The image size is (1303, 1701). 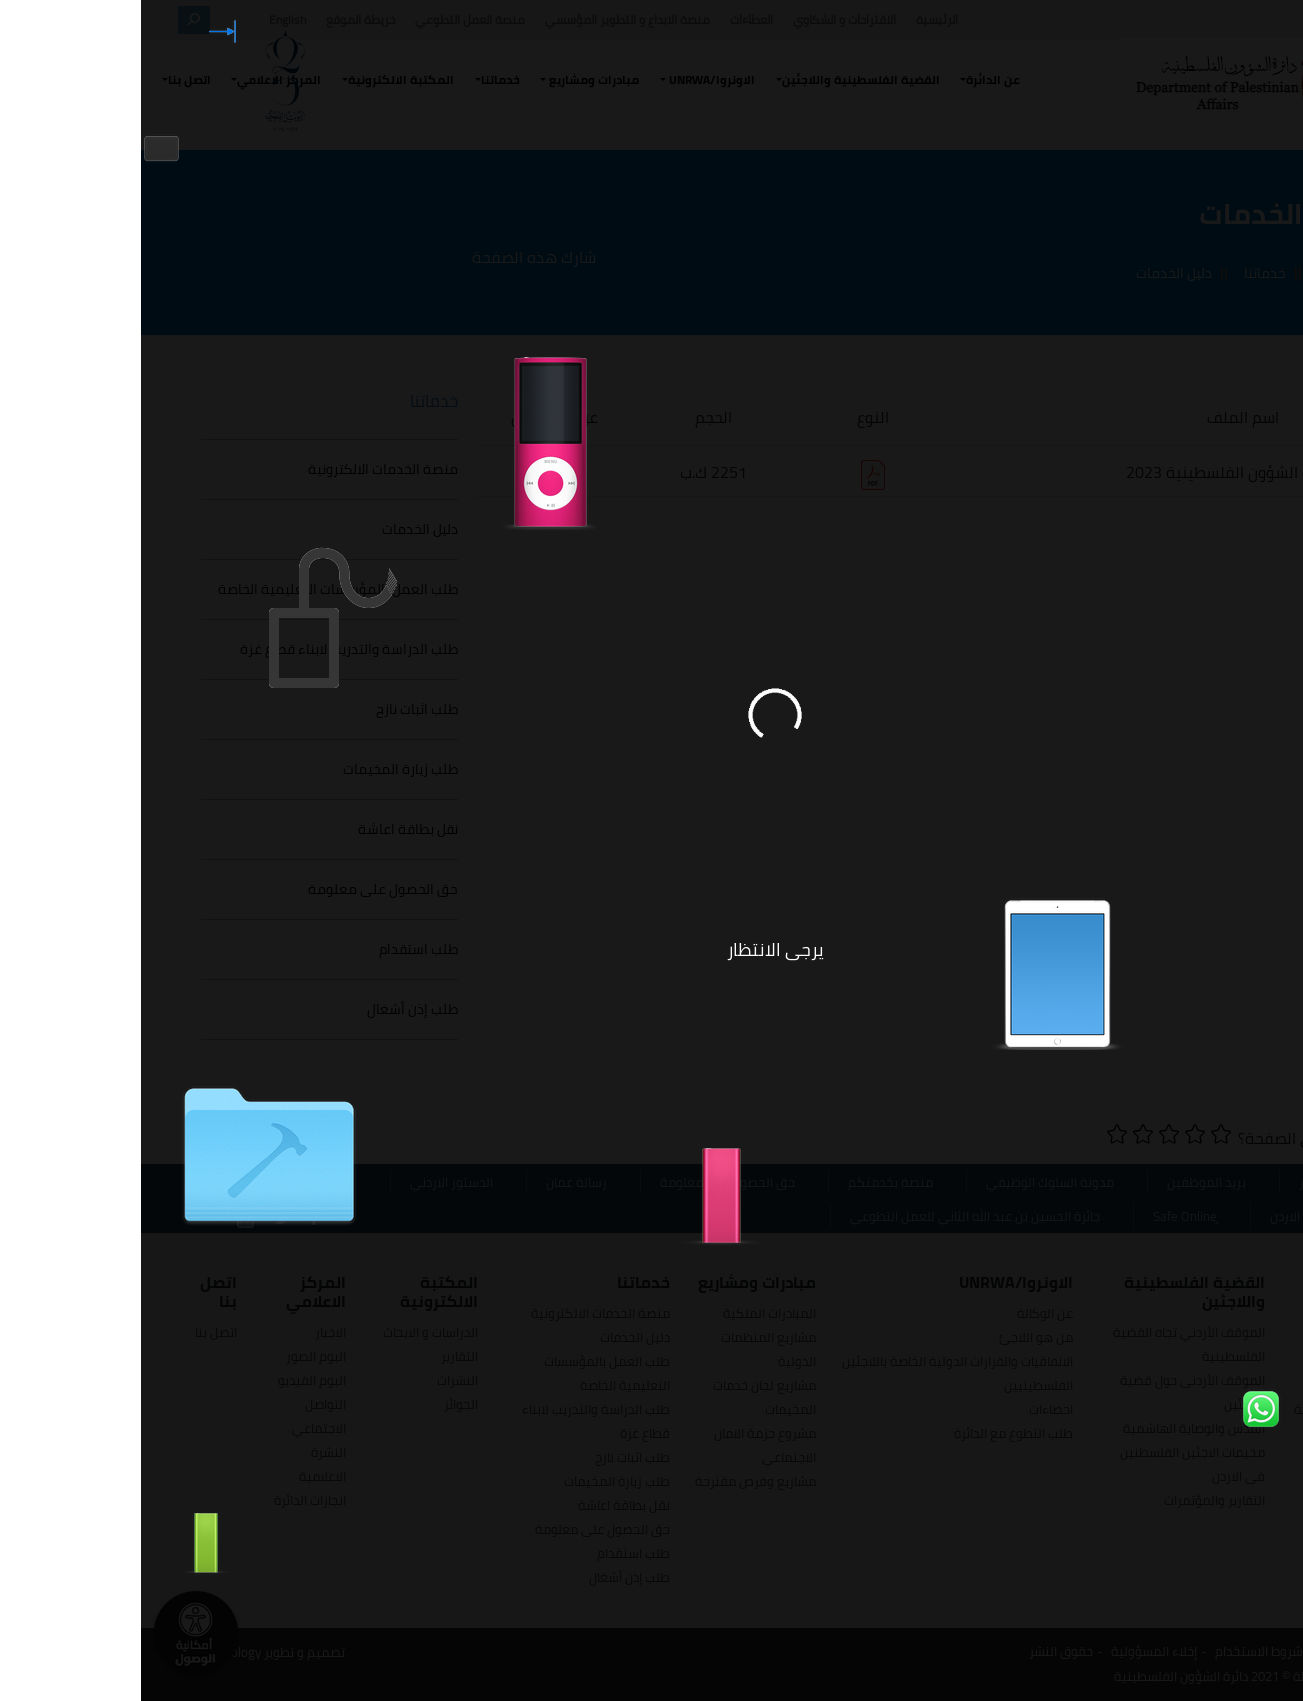 I want to click on go to the last item or page, so click(x=222, y=31).